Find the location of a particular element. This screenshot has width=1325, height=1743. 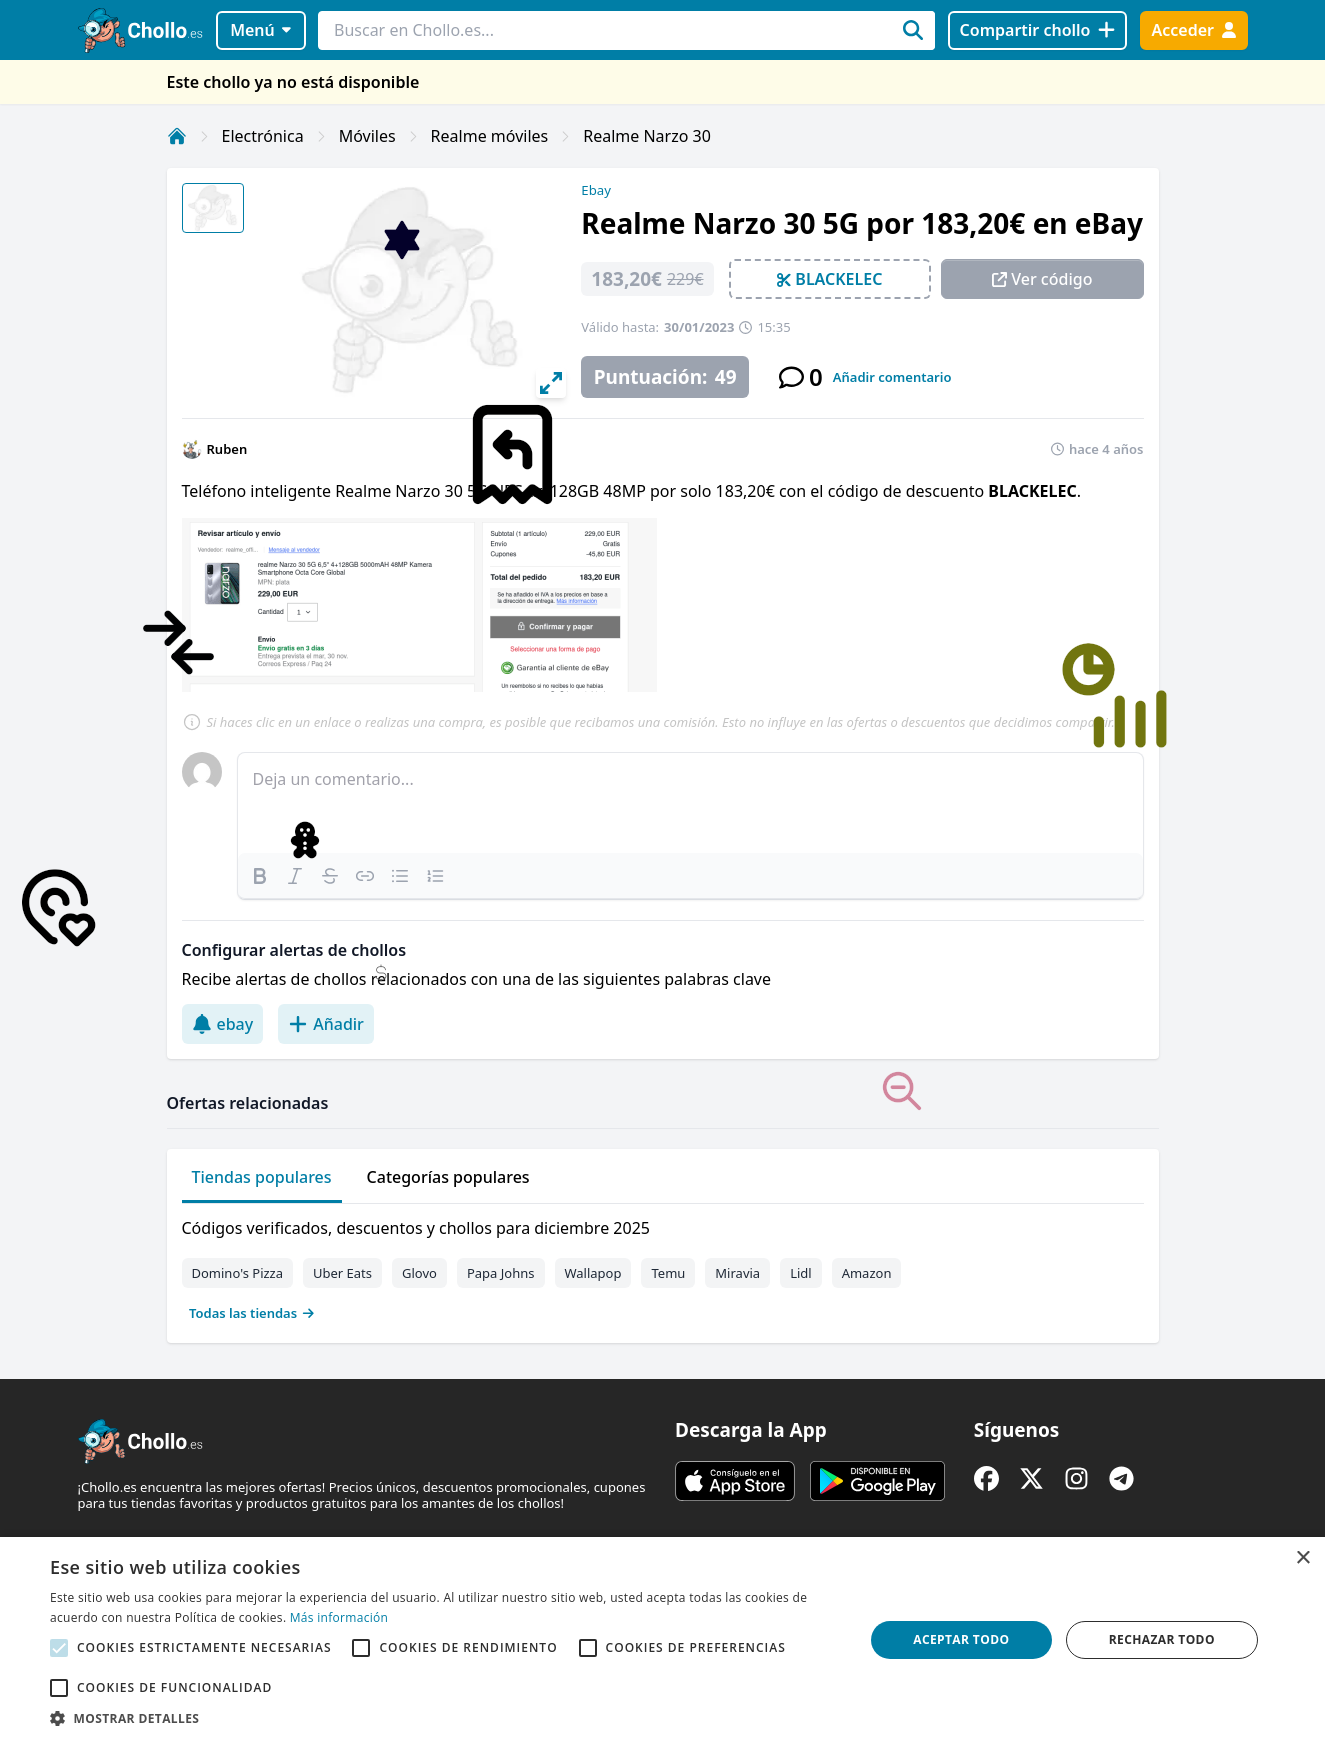

save a location to favorites is located at coordinates (55, 906).